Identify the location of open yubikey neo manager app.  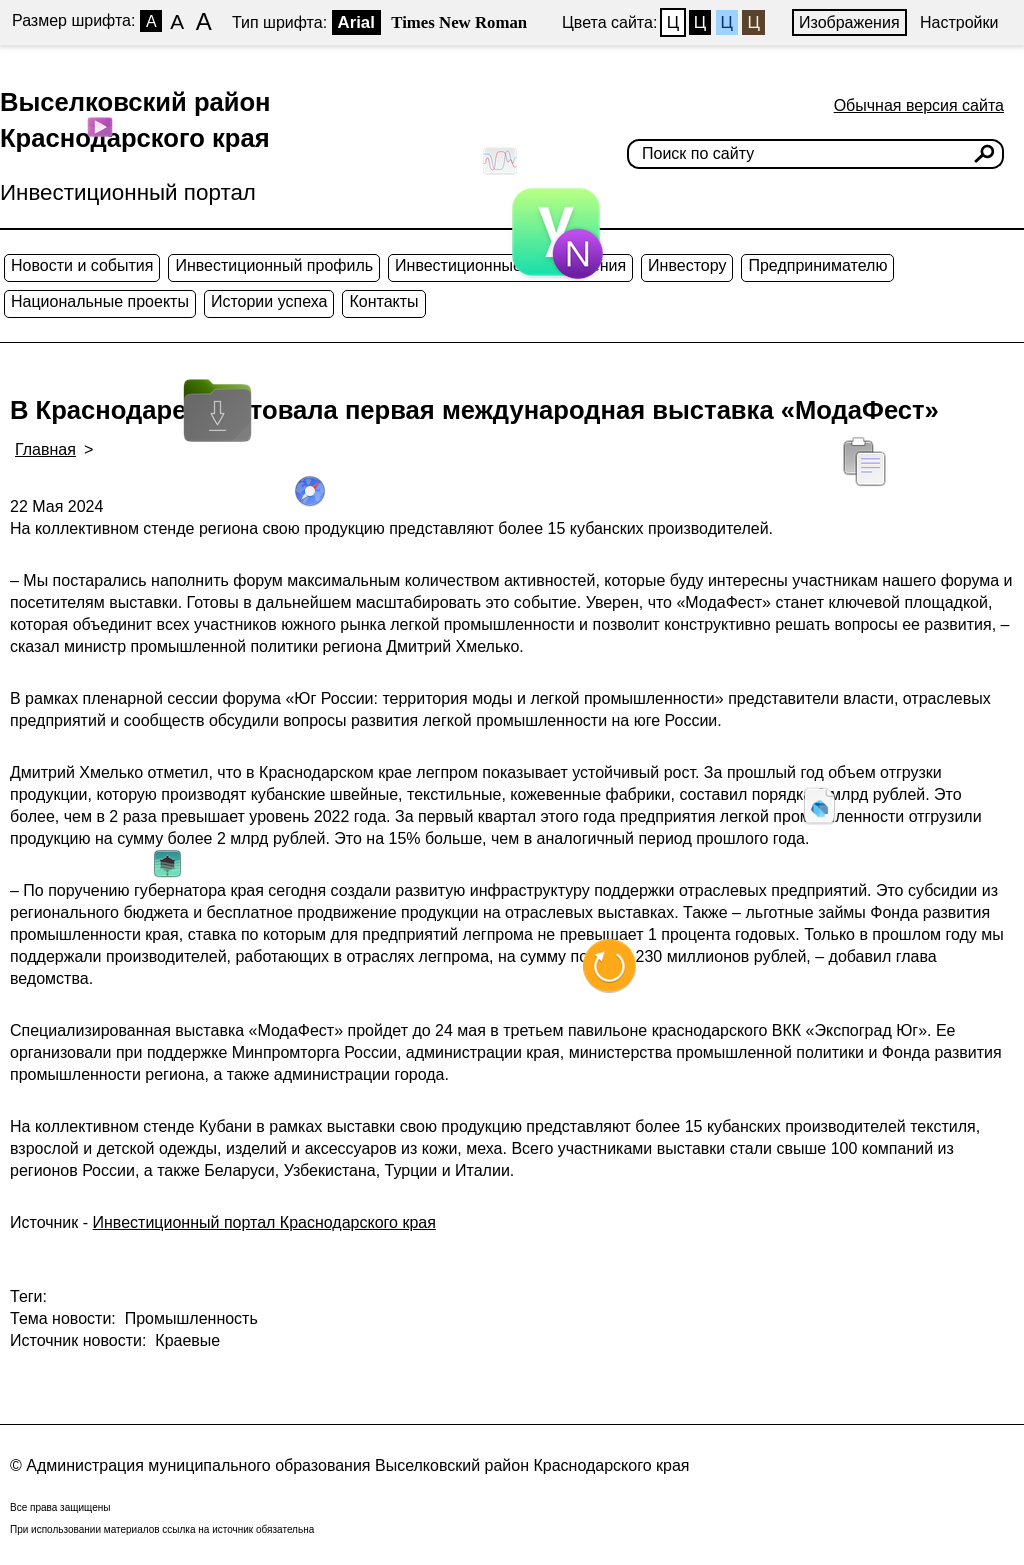
(556, 232).